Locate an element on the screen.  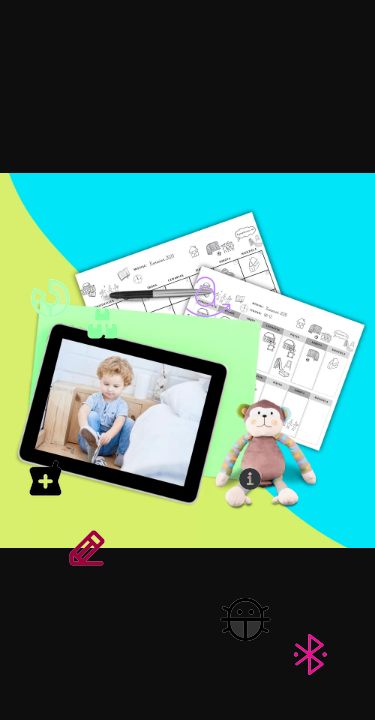
visit amazon.com is located at coordinates (206, 296).